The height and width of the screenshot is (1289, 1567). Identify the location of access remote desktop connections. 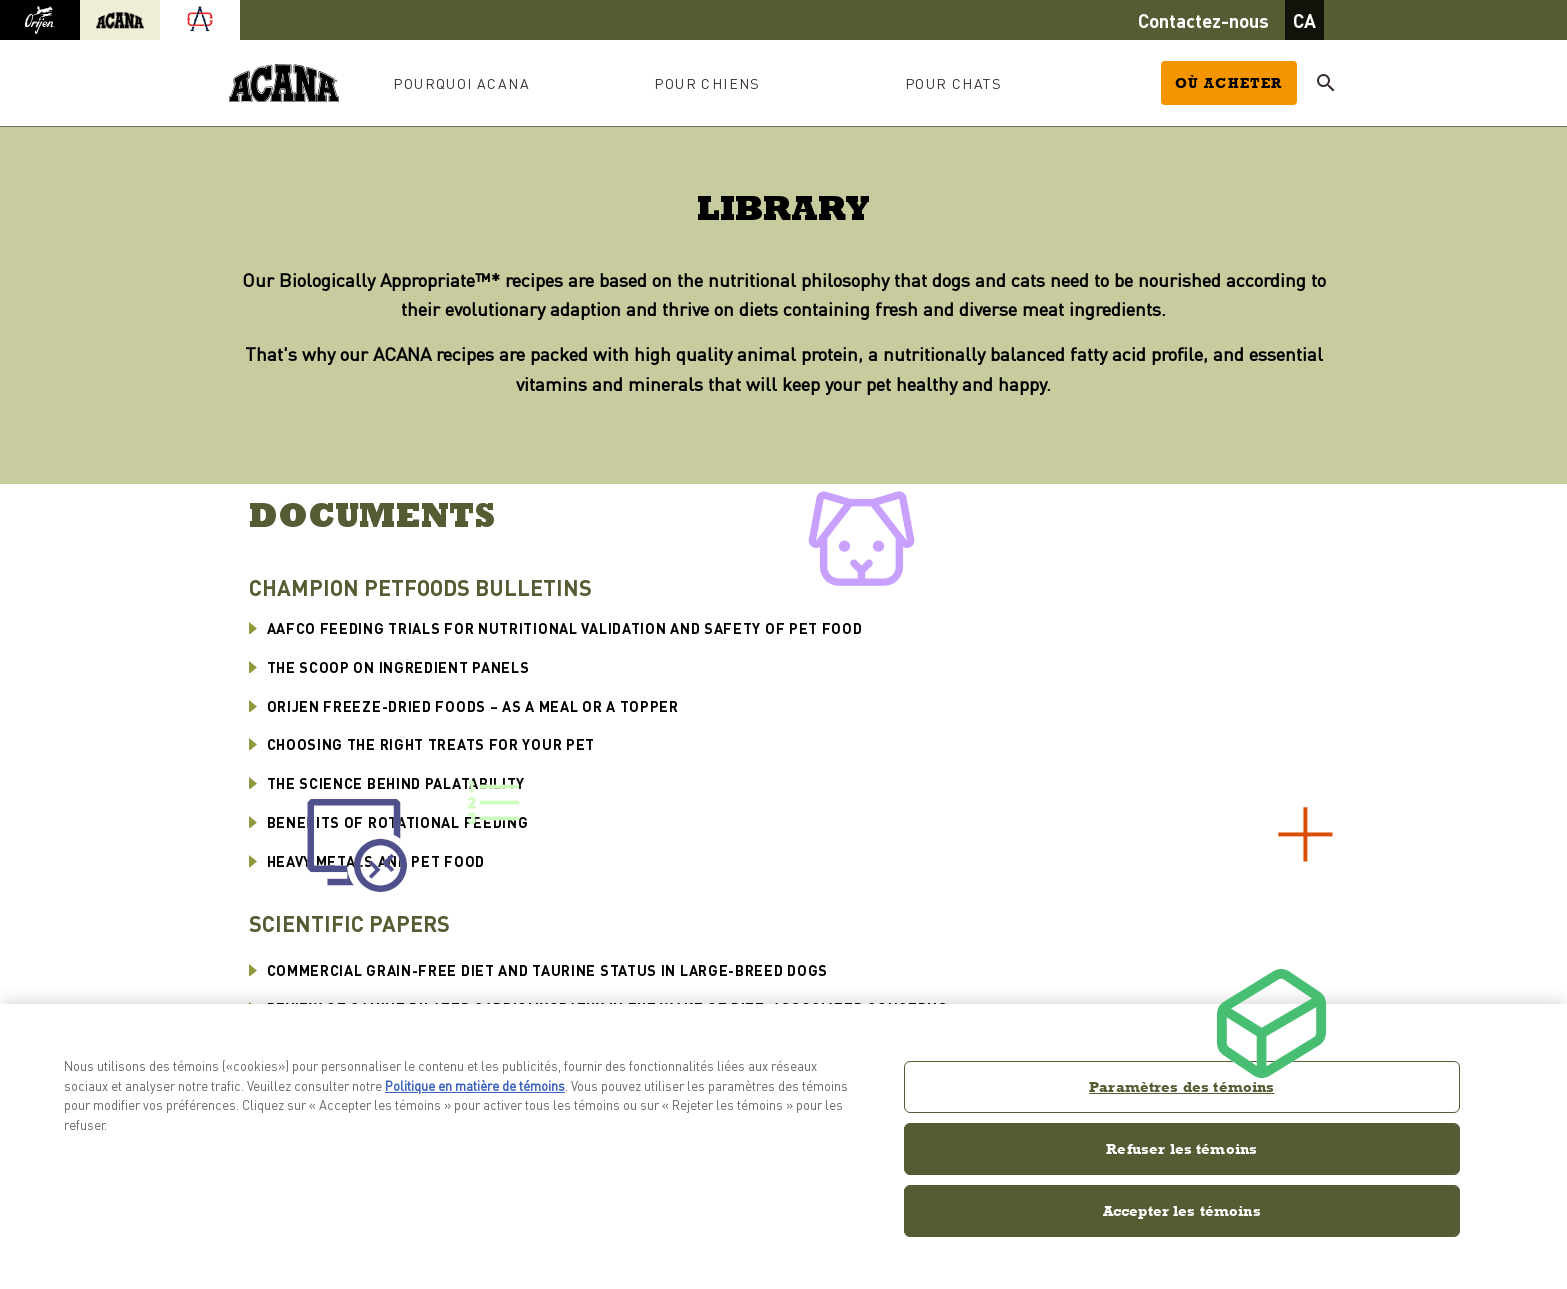
(356, 841).